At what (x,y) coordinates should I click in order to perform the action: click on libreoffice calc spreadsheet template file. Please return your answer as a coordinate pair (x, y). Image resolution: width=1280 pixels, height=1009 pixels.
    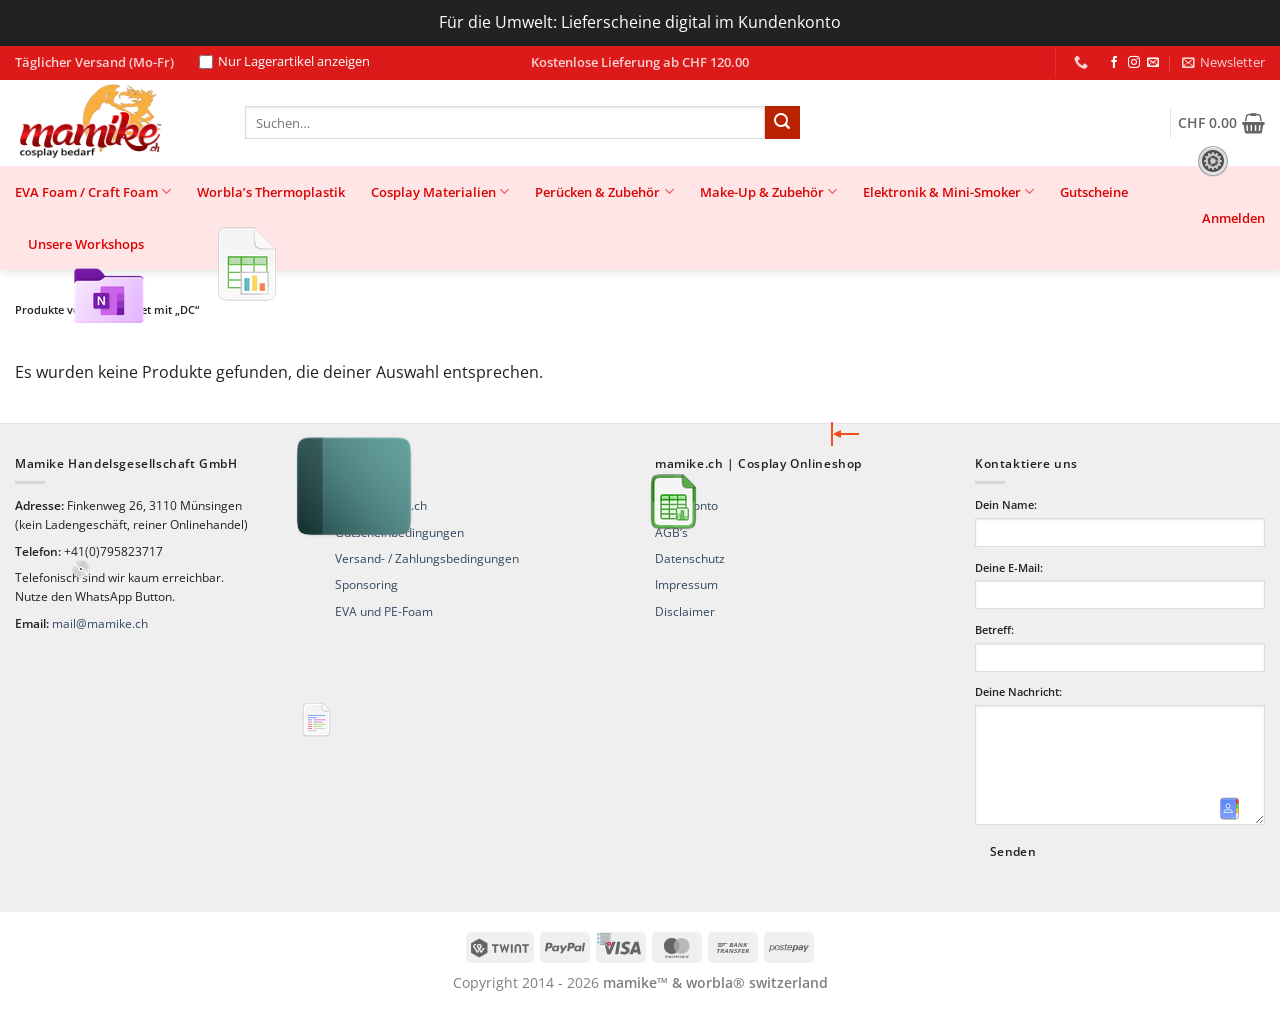
    Looking at the image, I should click on (673, 501).